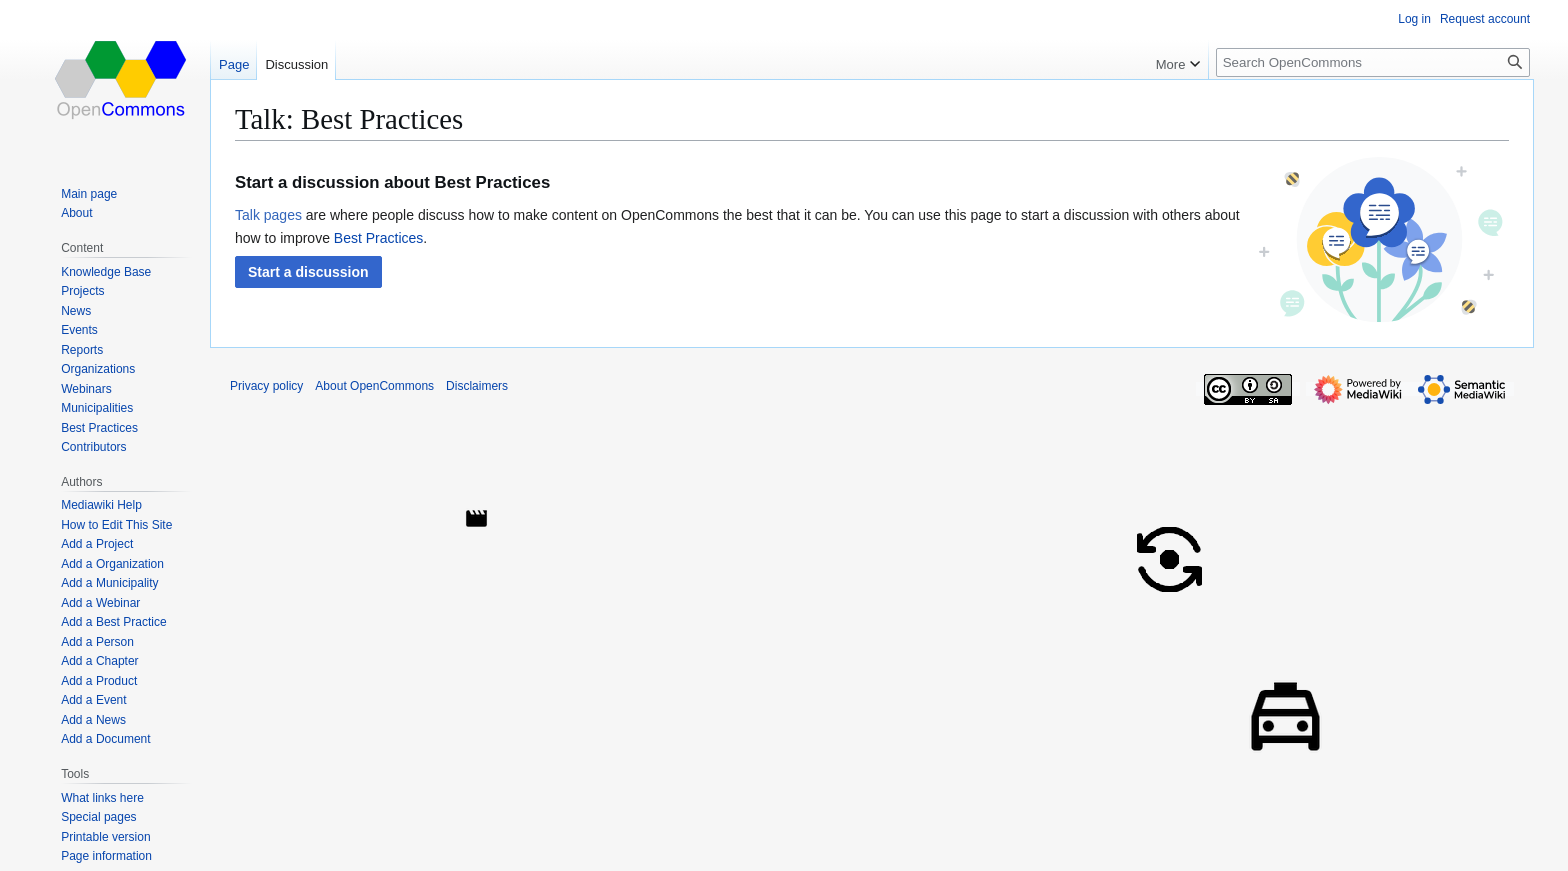 This screenshot has height=871, width=1568. Describe the element at coordinates (1169, 559) in the screenshot. I see `switch between front and rear camera` at that location.